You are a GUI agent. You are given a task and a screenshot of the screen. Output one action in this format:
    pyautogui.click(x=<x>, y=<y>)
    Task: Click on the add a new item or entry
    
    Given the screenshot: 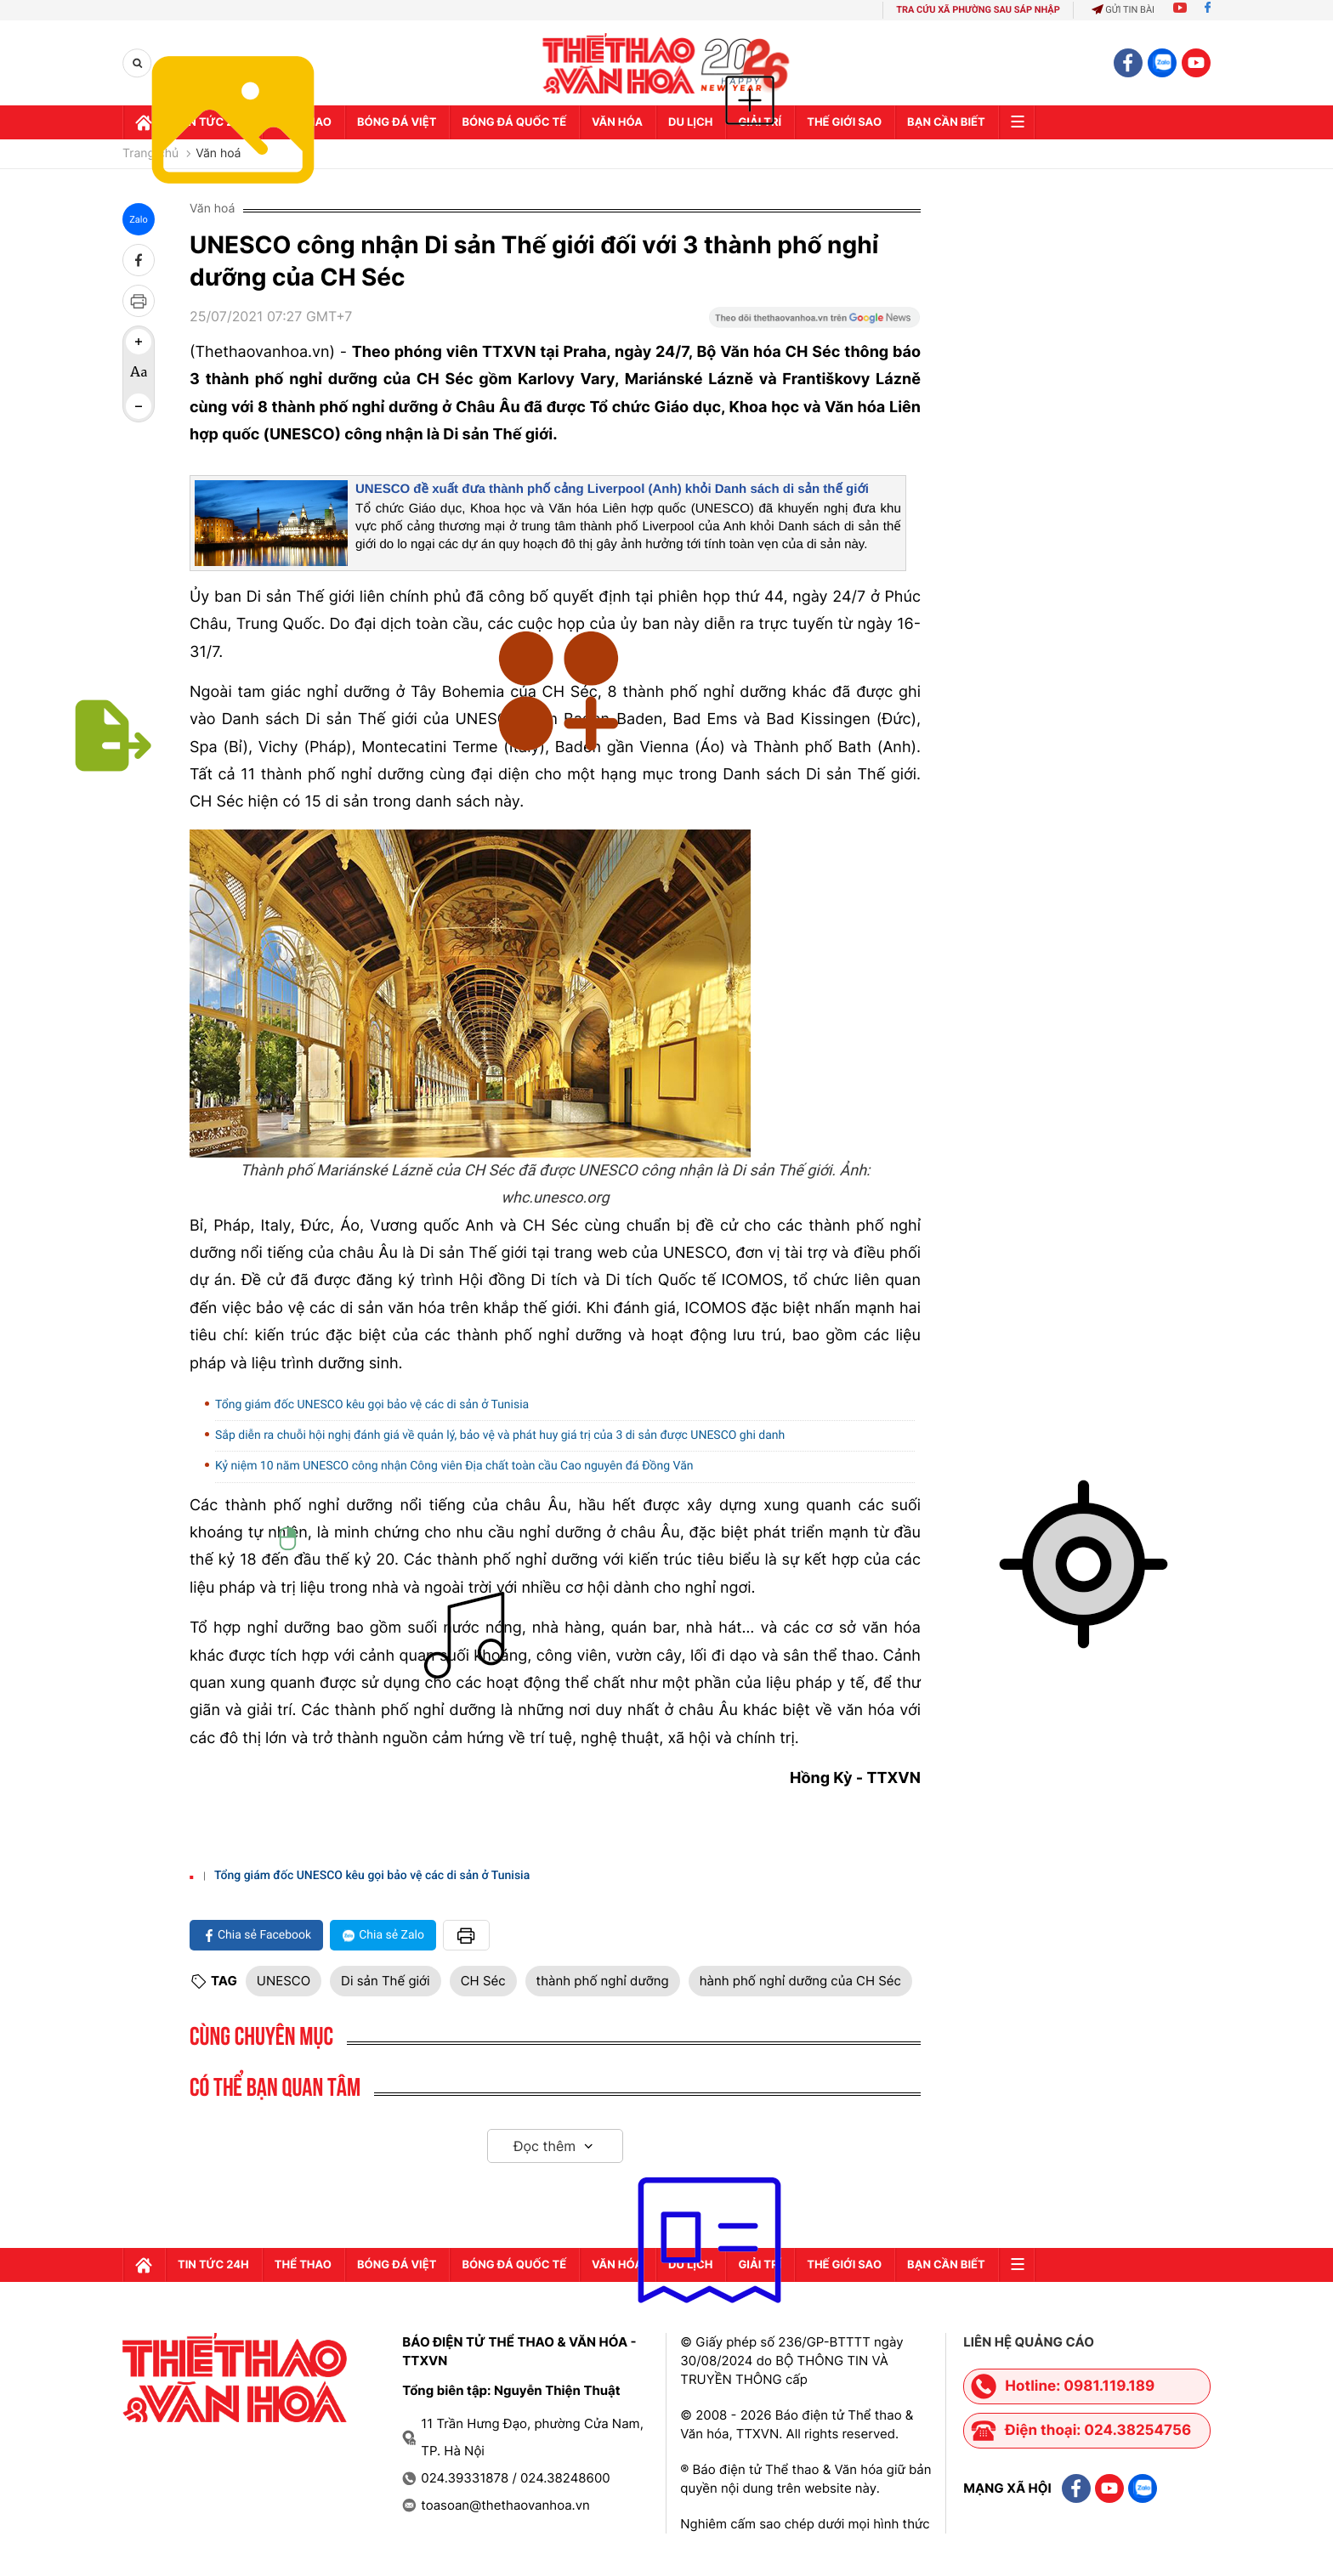 What is the action you would take?
    pyautogui.click(x=750, y=100)
    